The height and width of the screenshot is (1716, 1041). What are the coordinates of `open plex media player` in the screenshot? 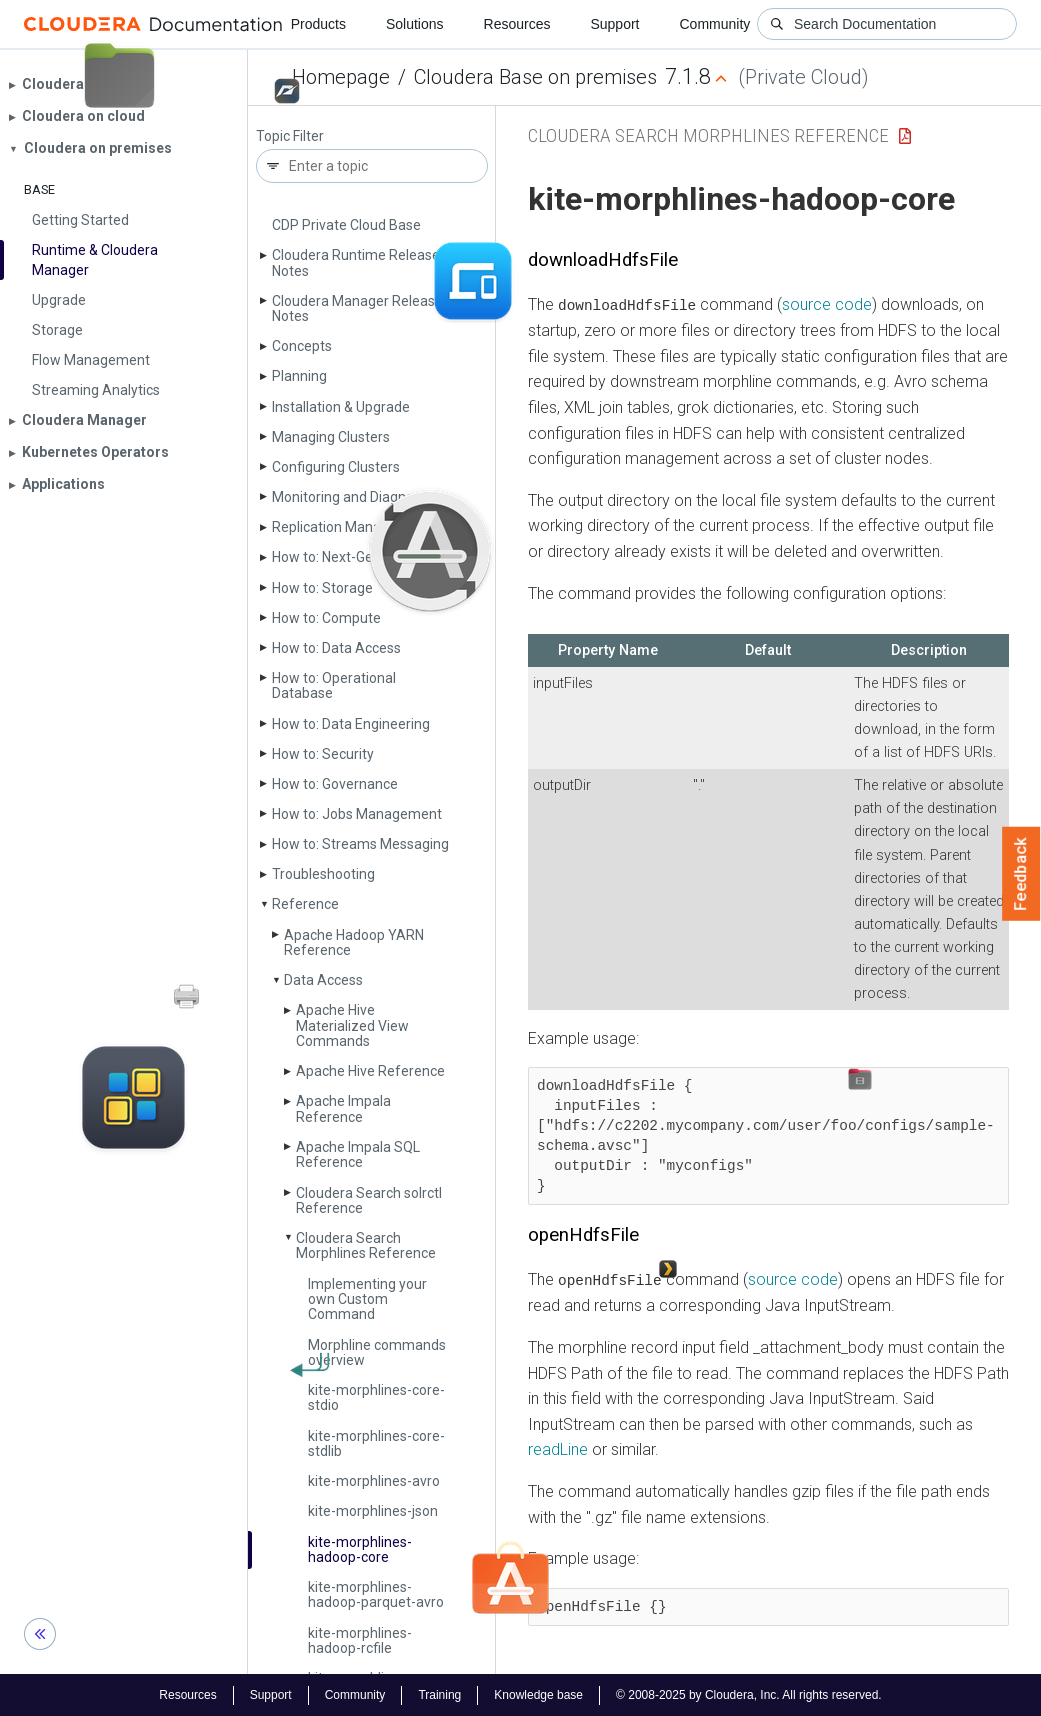 It's located at (668, 1269).